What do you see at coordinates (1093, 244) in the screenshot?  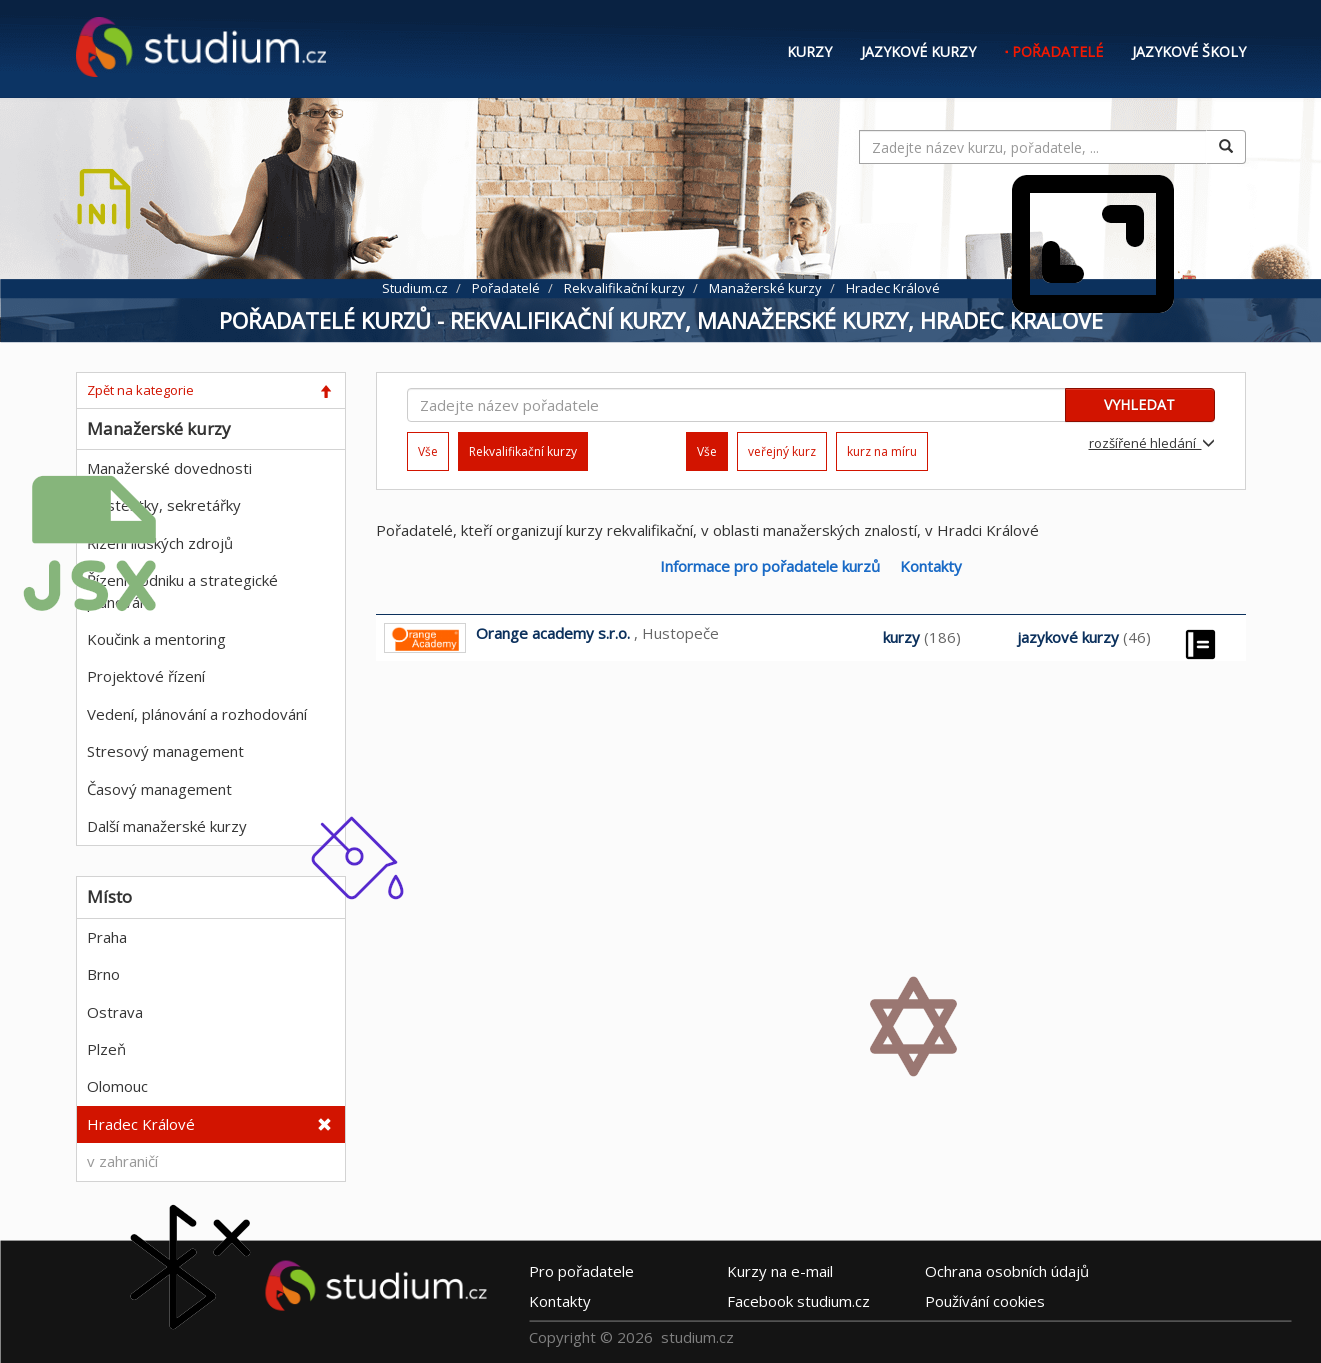 I see `enter fullscreen mode` at bounding box center [1093, 244].